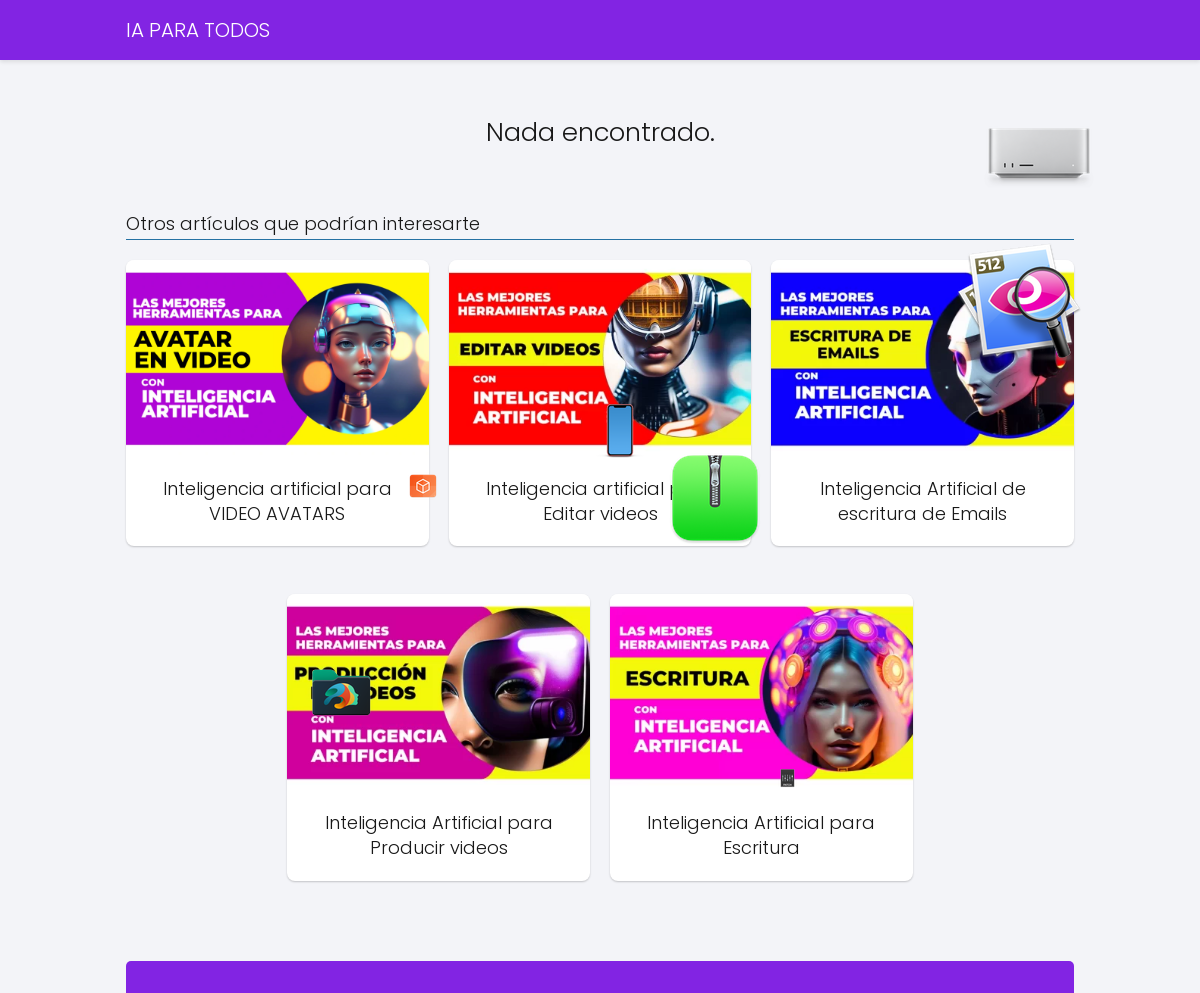  What do you see at coordinates (1020, 303) in the screenshot?
I see `test or preview quick look functionality` at bounding box center [1020, 303].